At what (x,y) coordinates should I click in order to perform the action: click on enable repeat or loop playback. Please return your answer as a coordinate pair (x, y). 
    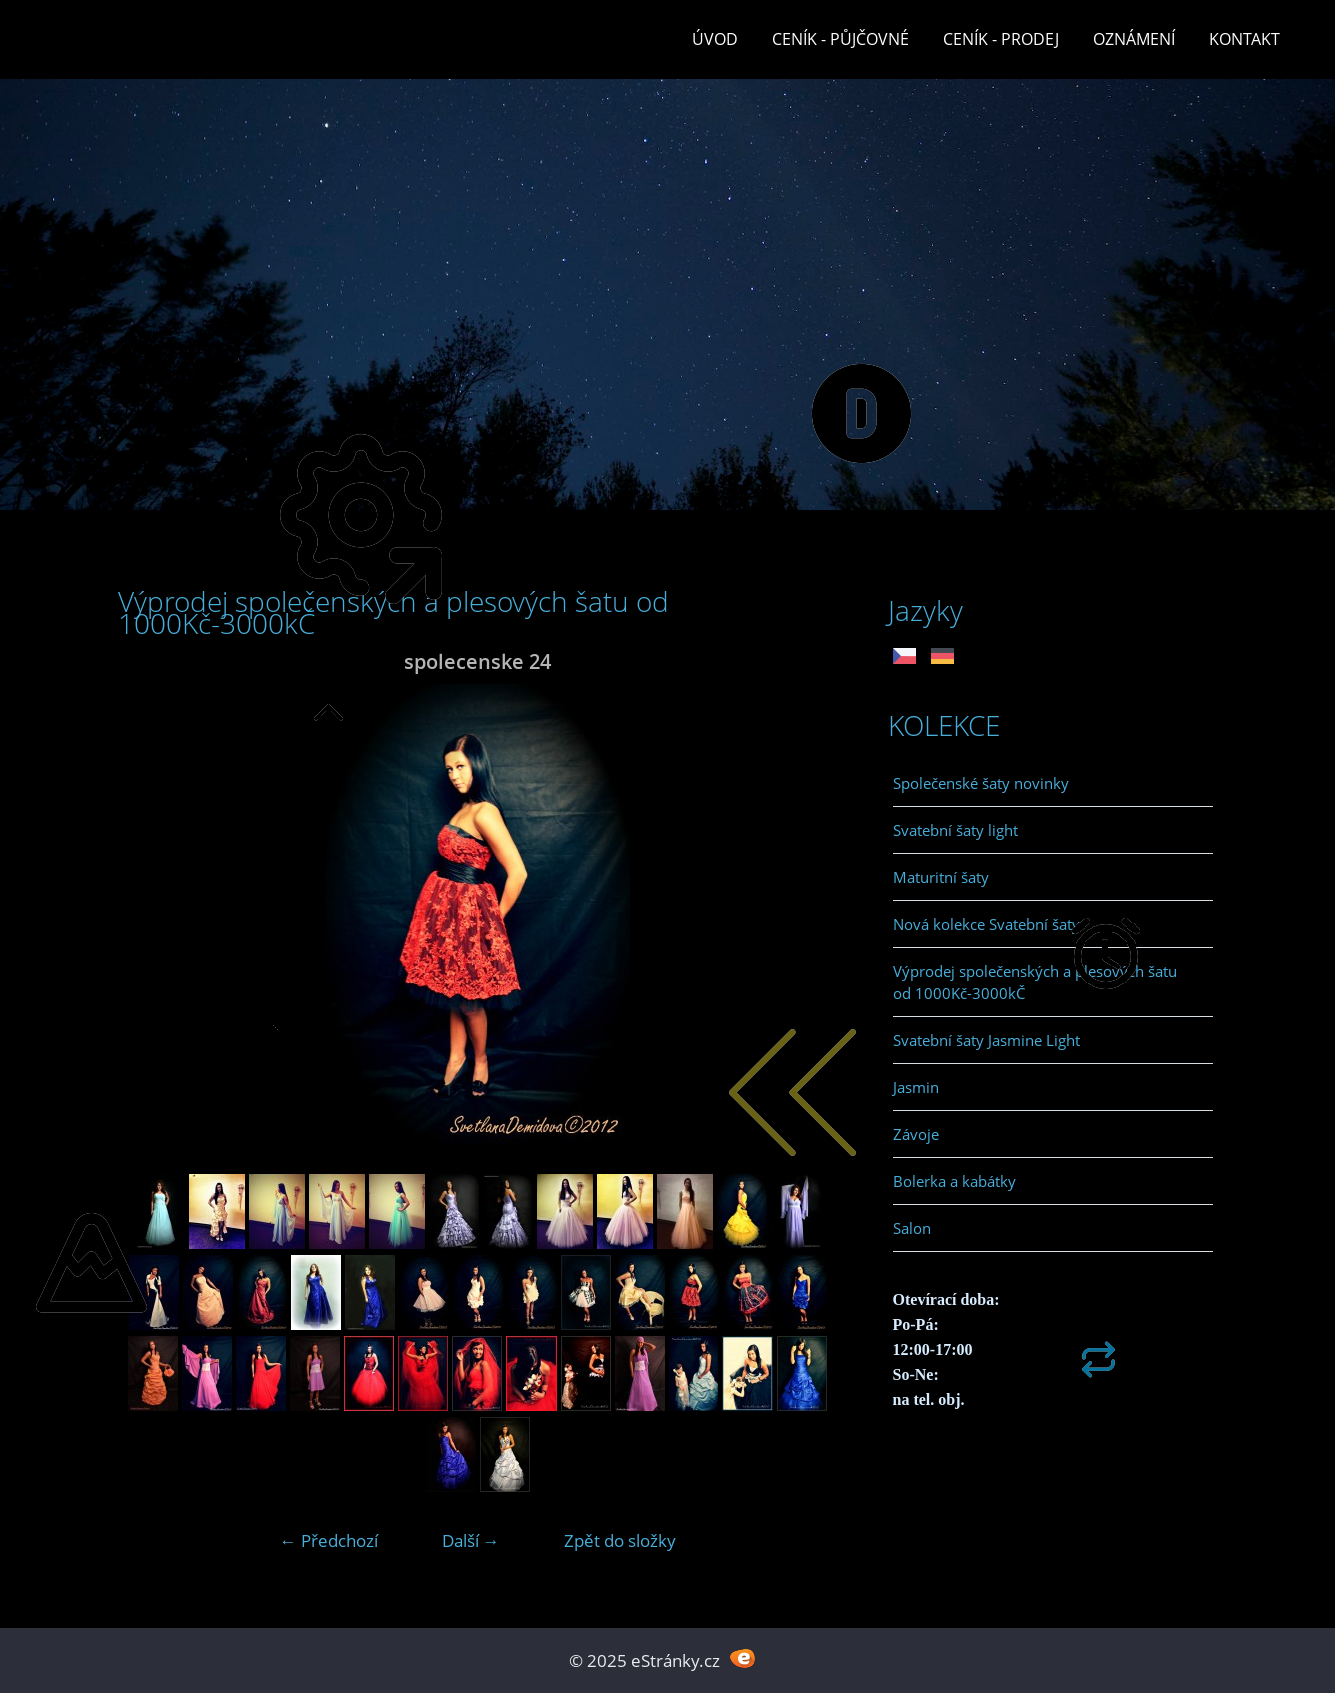
    Looking at the image, I should click on (1098, 1359).